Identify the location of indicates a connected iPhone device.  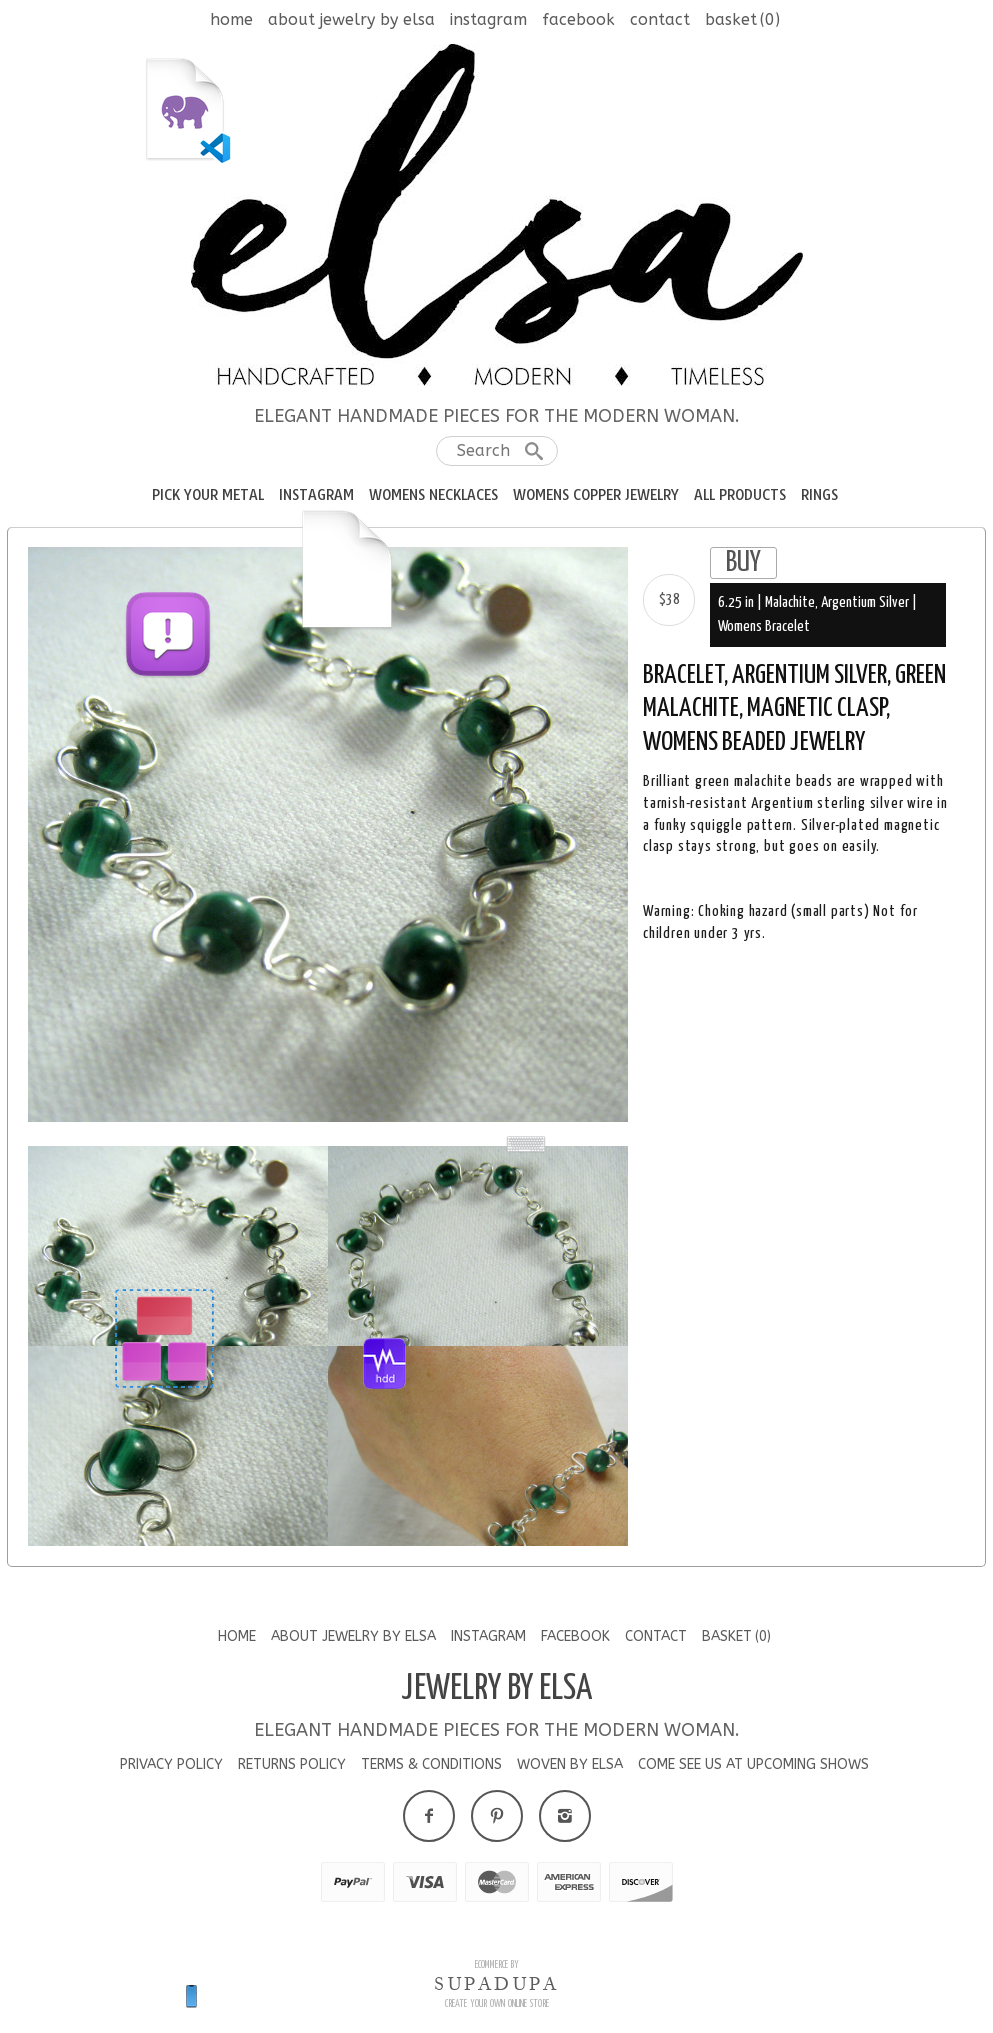
(191, 1996).